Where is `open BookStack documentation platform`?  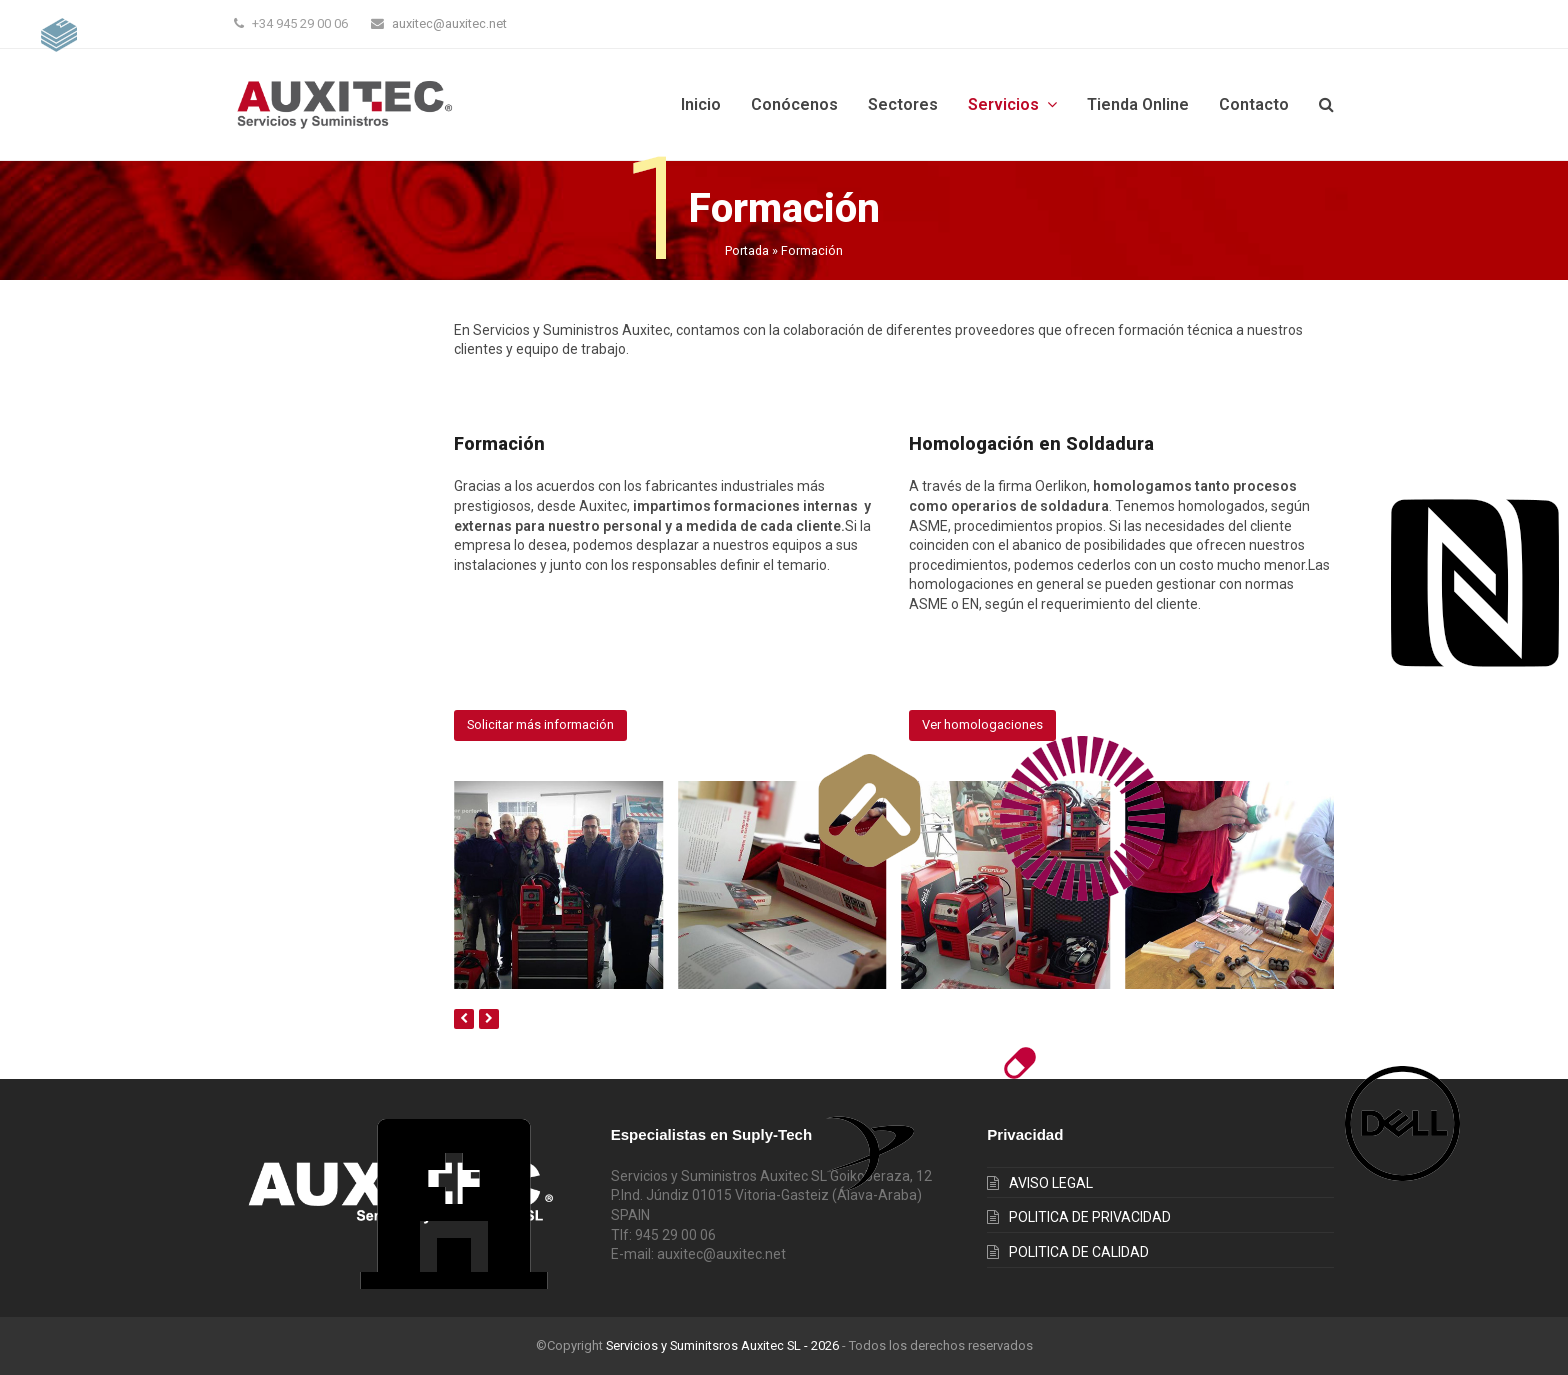 open BookStack documentation platform is located at coordinates (59, 35).